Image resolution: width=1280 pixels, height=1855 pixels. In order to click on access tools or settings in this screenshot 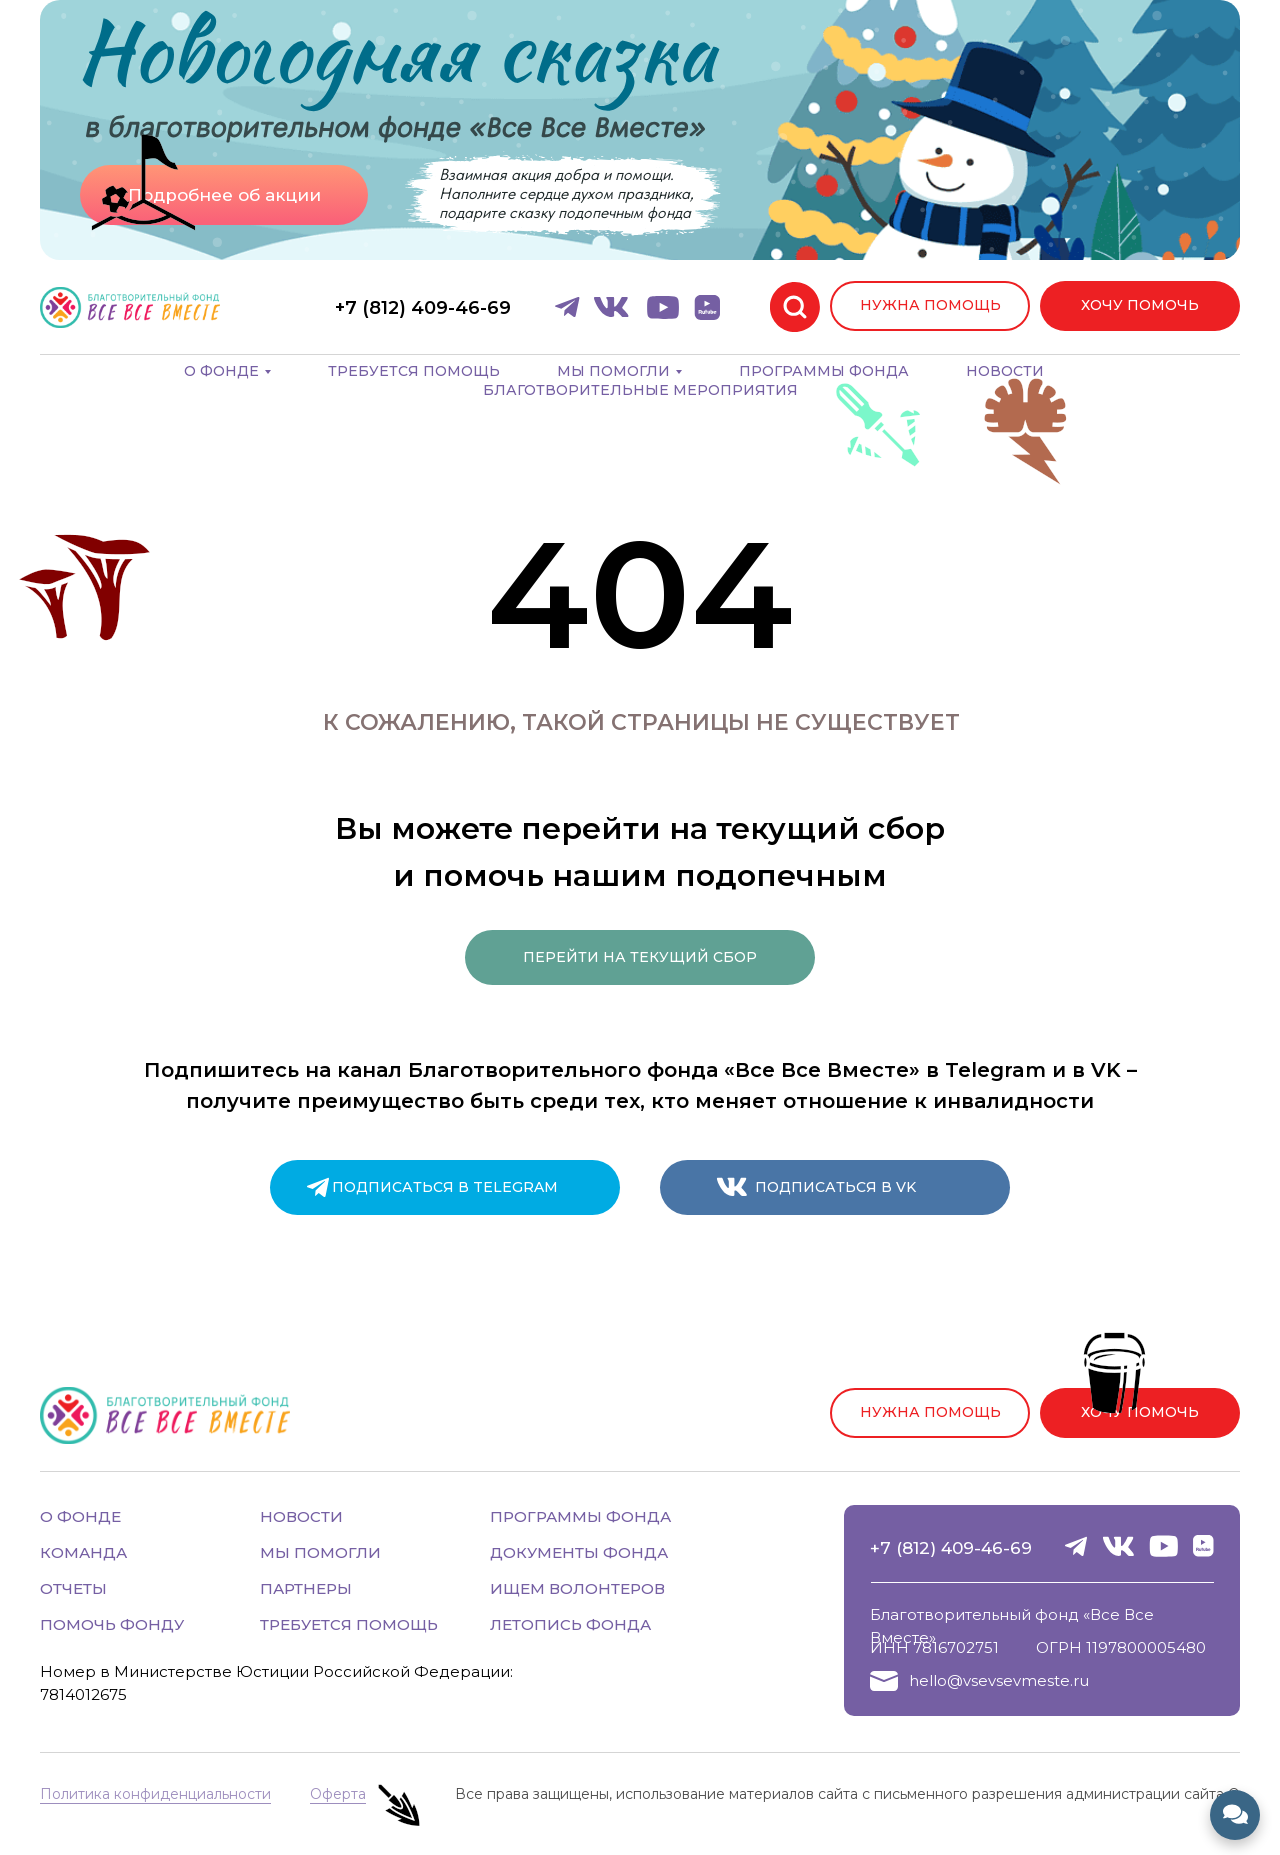, I will do `click(878, 425)`.